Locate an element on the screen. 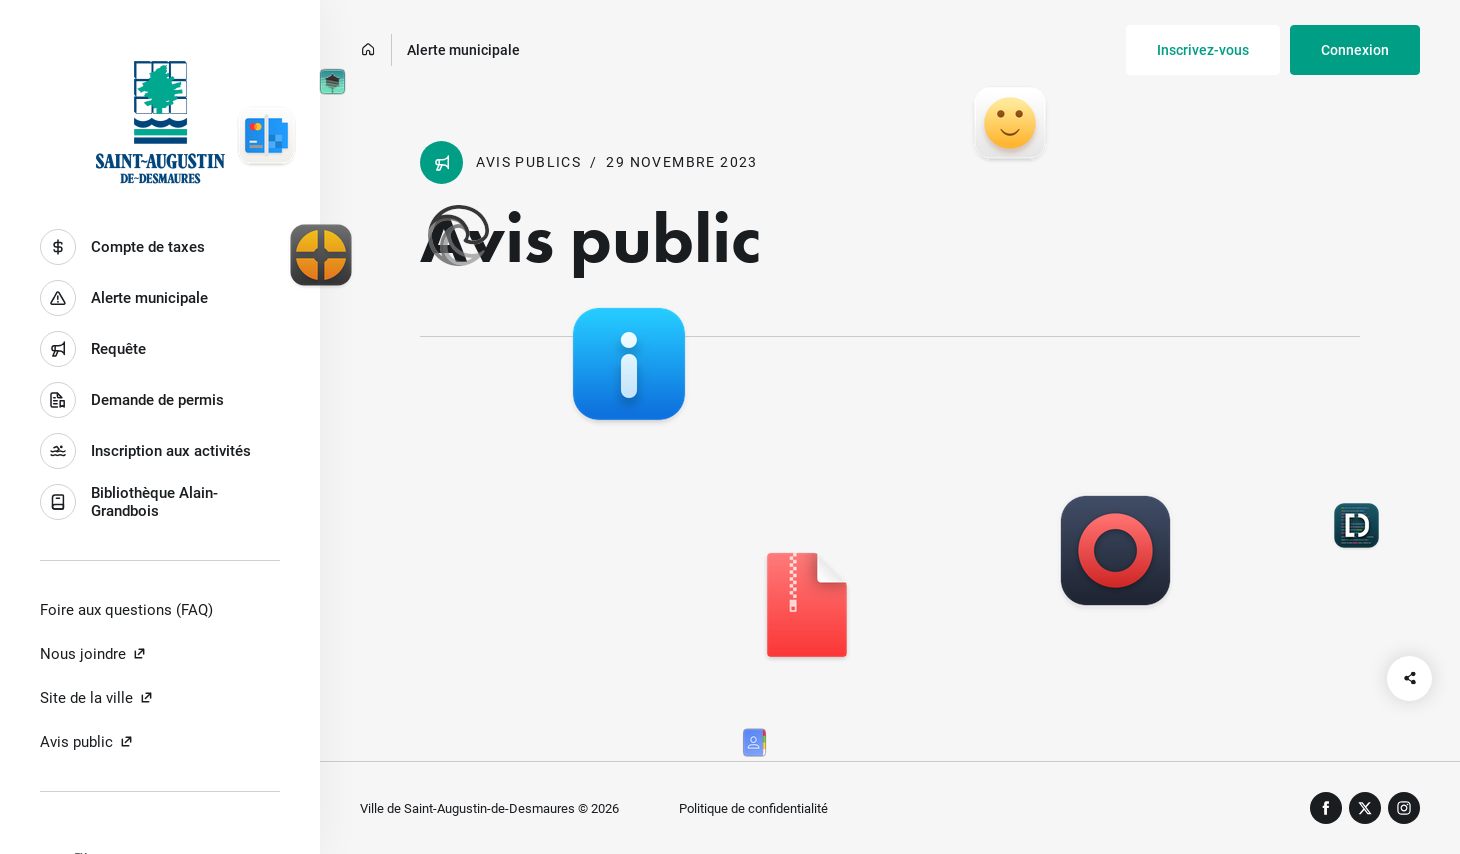 This screenshot has width=1460, height=854. launch team fortress classic is located at coordinates (321, 255).